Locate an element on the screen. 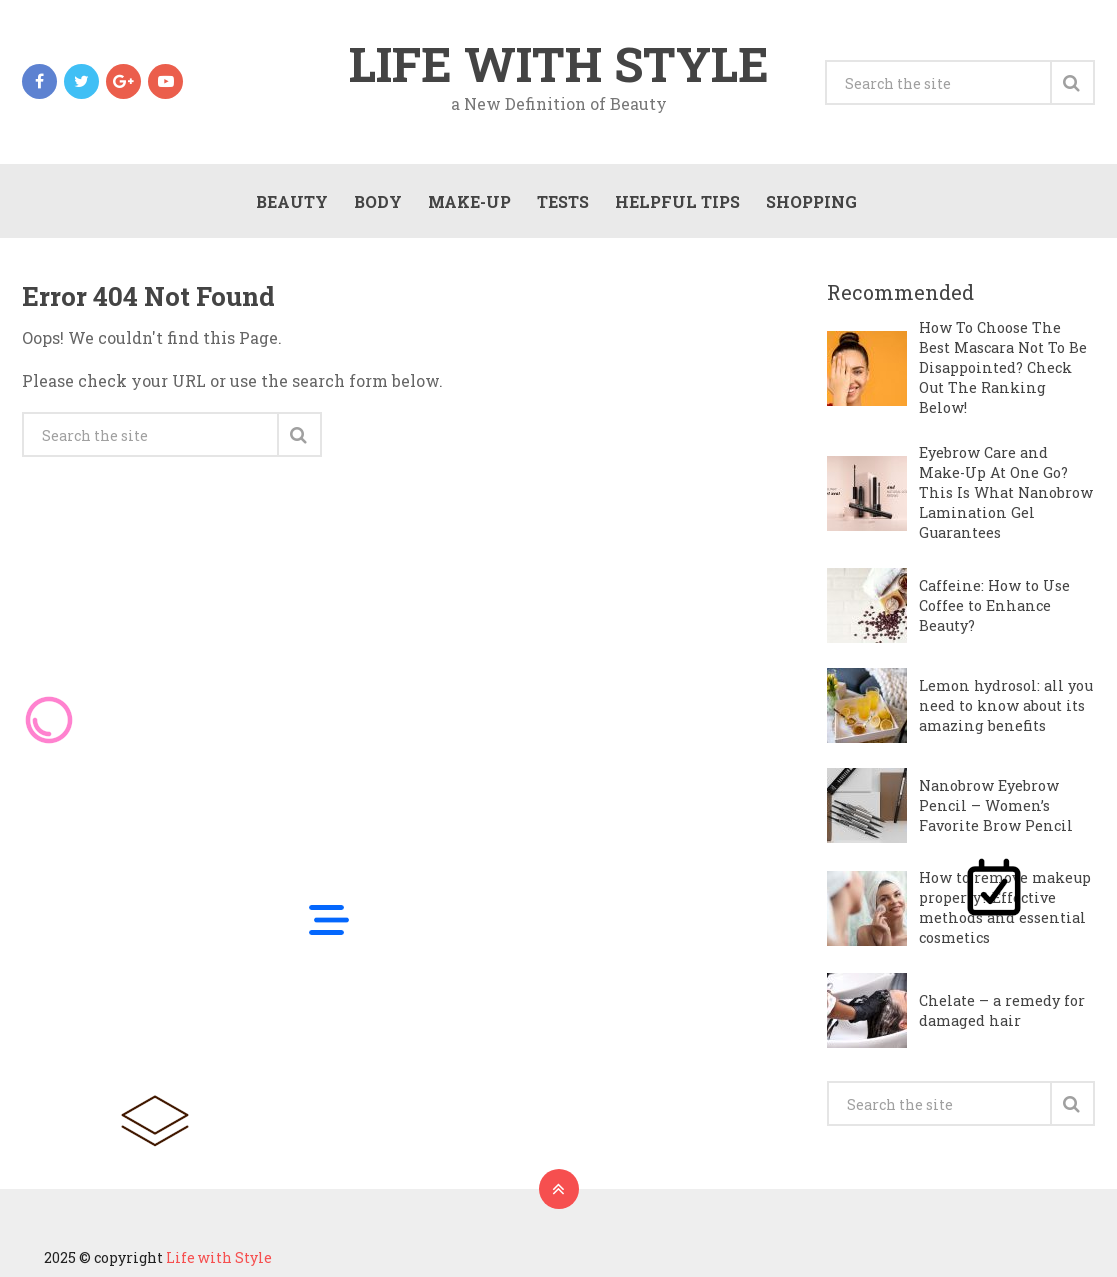  open navigation menu is located at coordinates (329, 920).